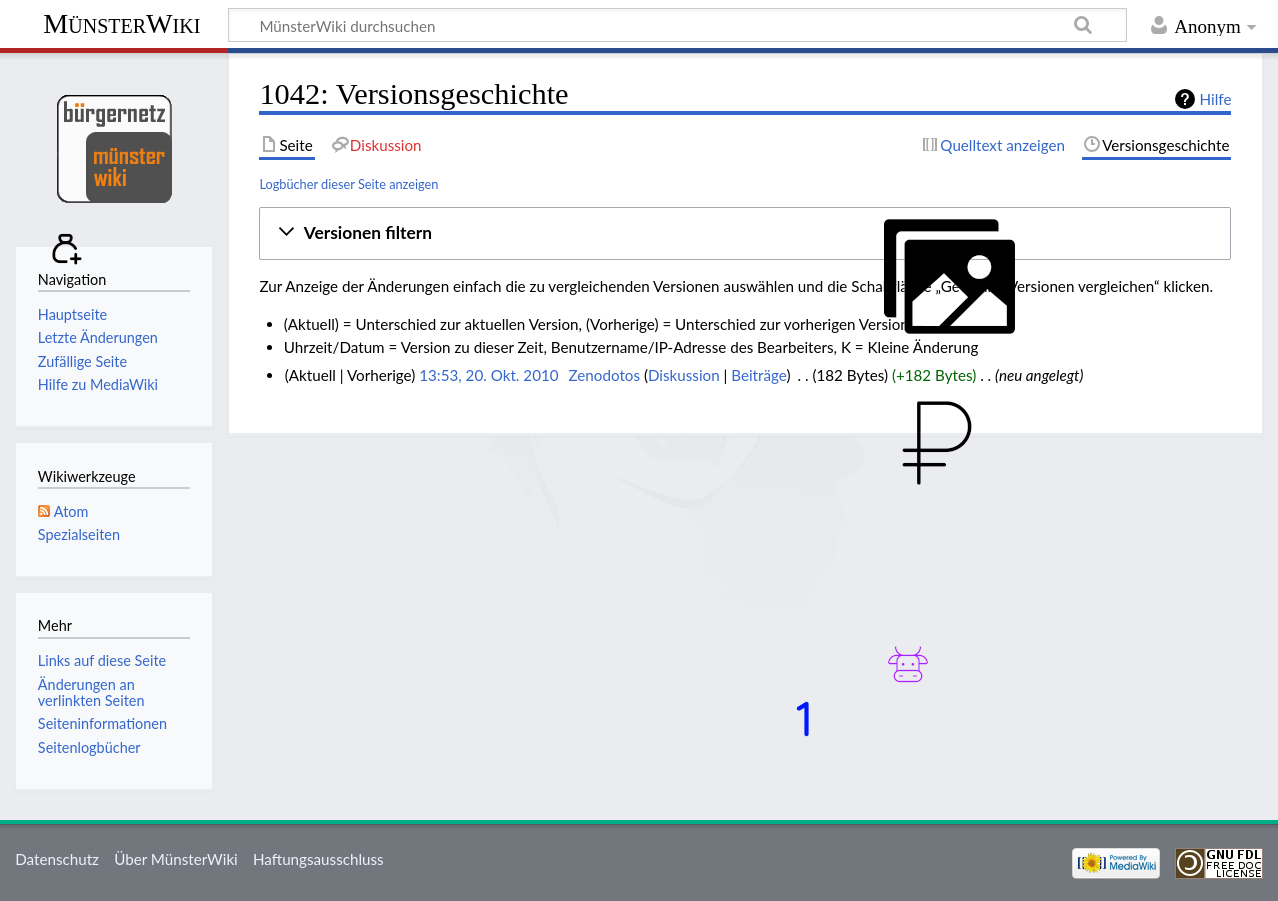 This screenshot has width=1278, height=901. I want to click on view photo gallery, so click(949, 276).